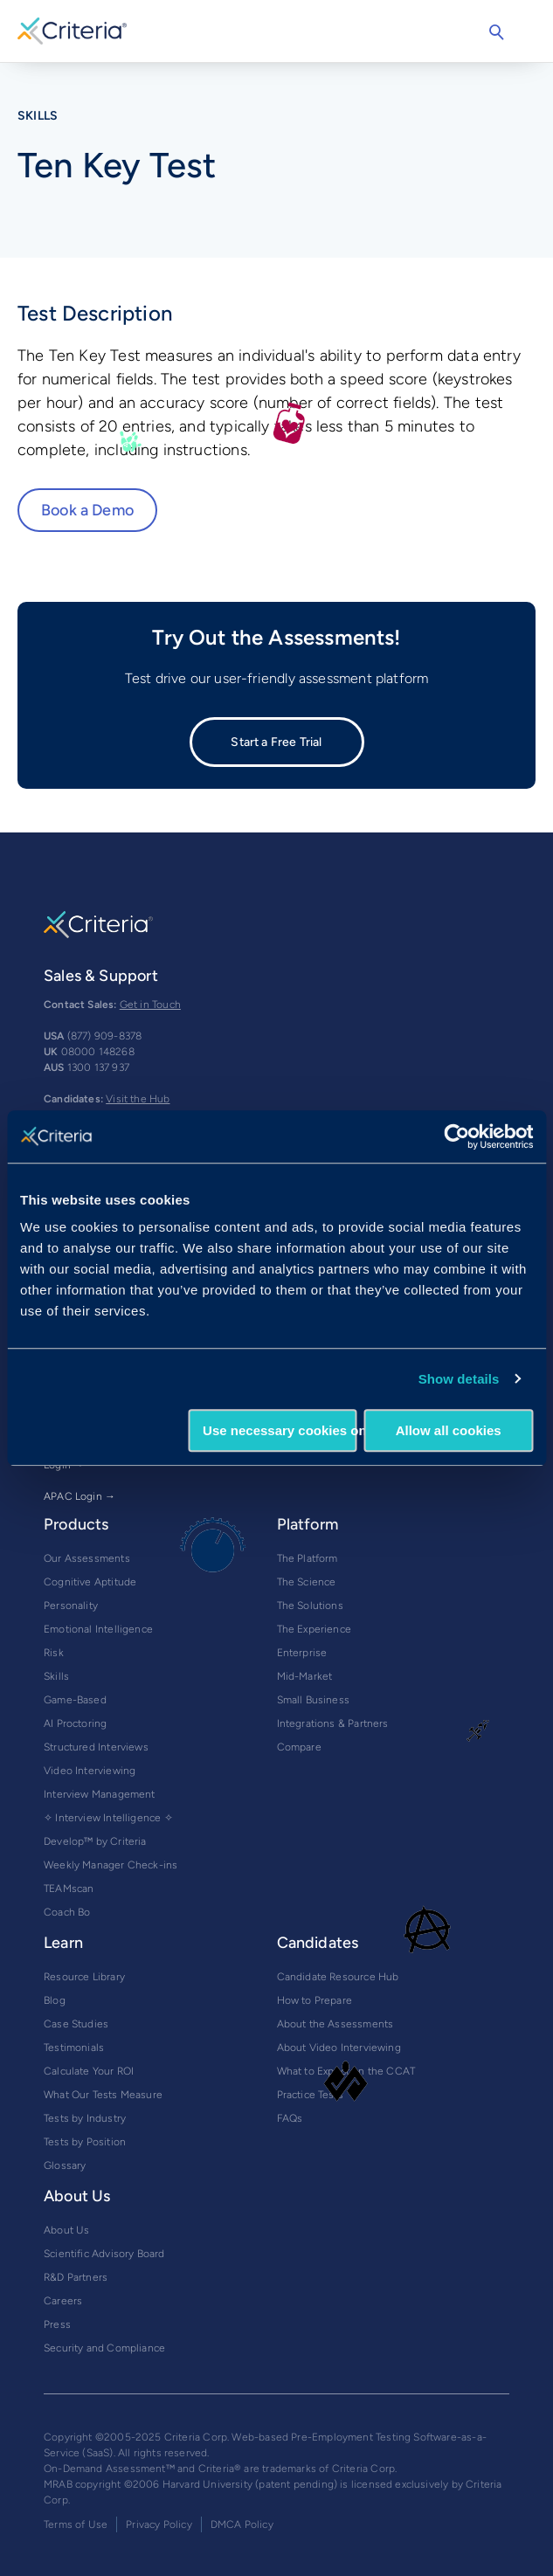  I want to click on indicates unlimited or infinite gameplay mode, so click(345, 2082).